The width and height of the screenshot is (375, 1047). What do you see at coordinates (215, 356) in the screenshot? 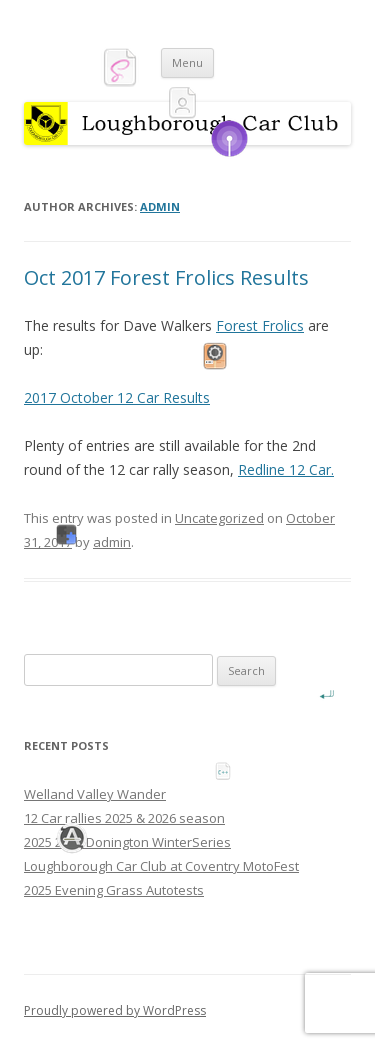
I see `software installation or package setup in progress` at bounding box center [215, 356].